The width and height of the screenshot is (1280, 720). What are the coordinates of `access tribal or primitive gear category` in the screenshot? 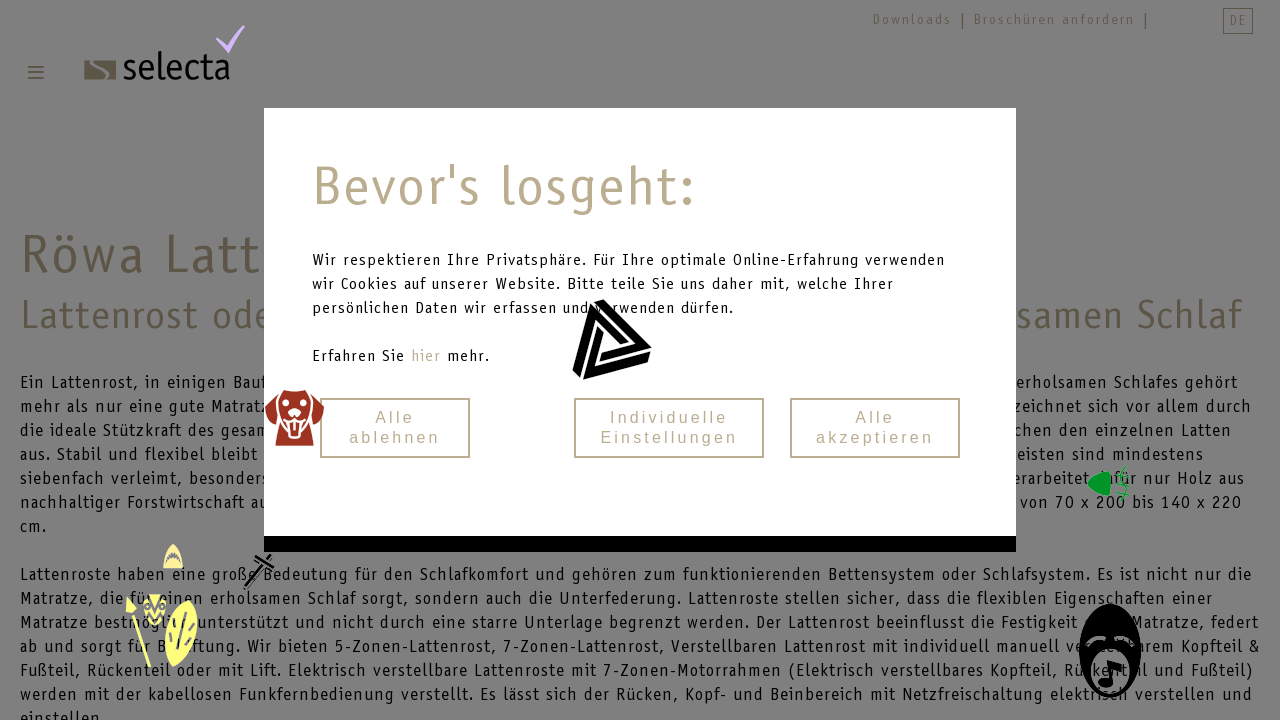 It's located at (162, 631).